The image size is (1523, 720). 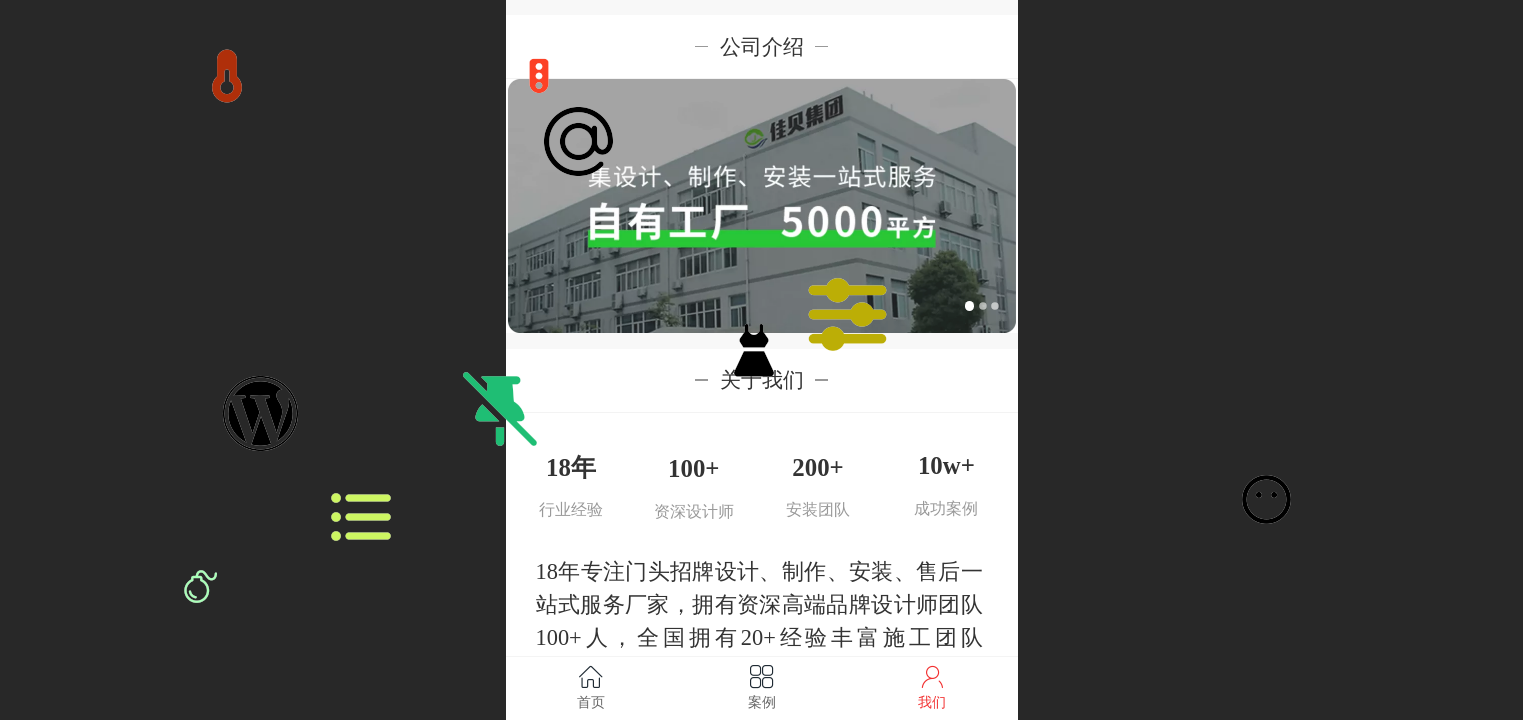 What do you see at coordinates (500, 409) in the screenshot?
I see `unpin this item` at bounding box center [500, 409].